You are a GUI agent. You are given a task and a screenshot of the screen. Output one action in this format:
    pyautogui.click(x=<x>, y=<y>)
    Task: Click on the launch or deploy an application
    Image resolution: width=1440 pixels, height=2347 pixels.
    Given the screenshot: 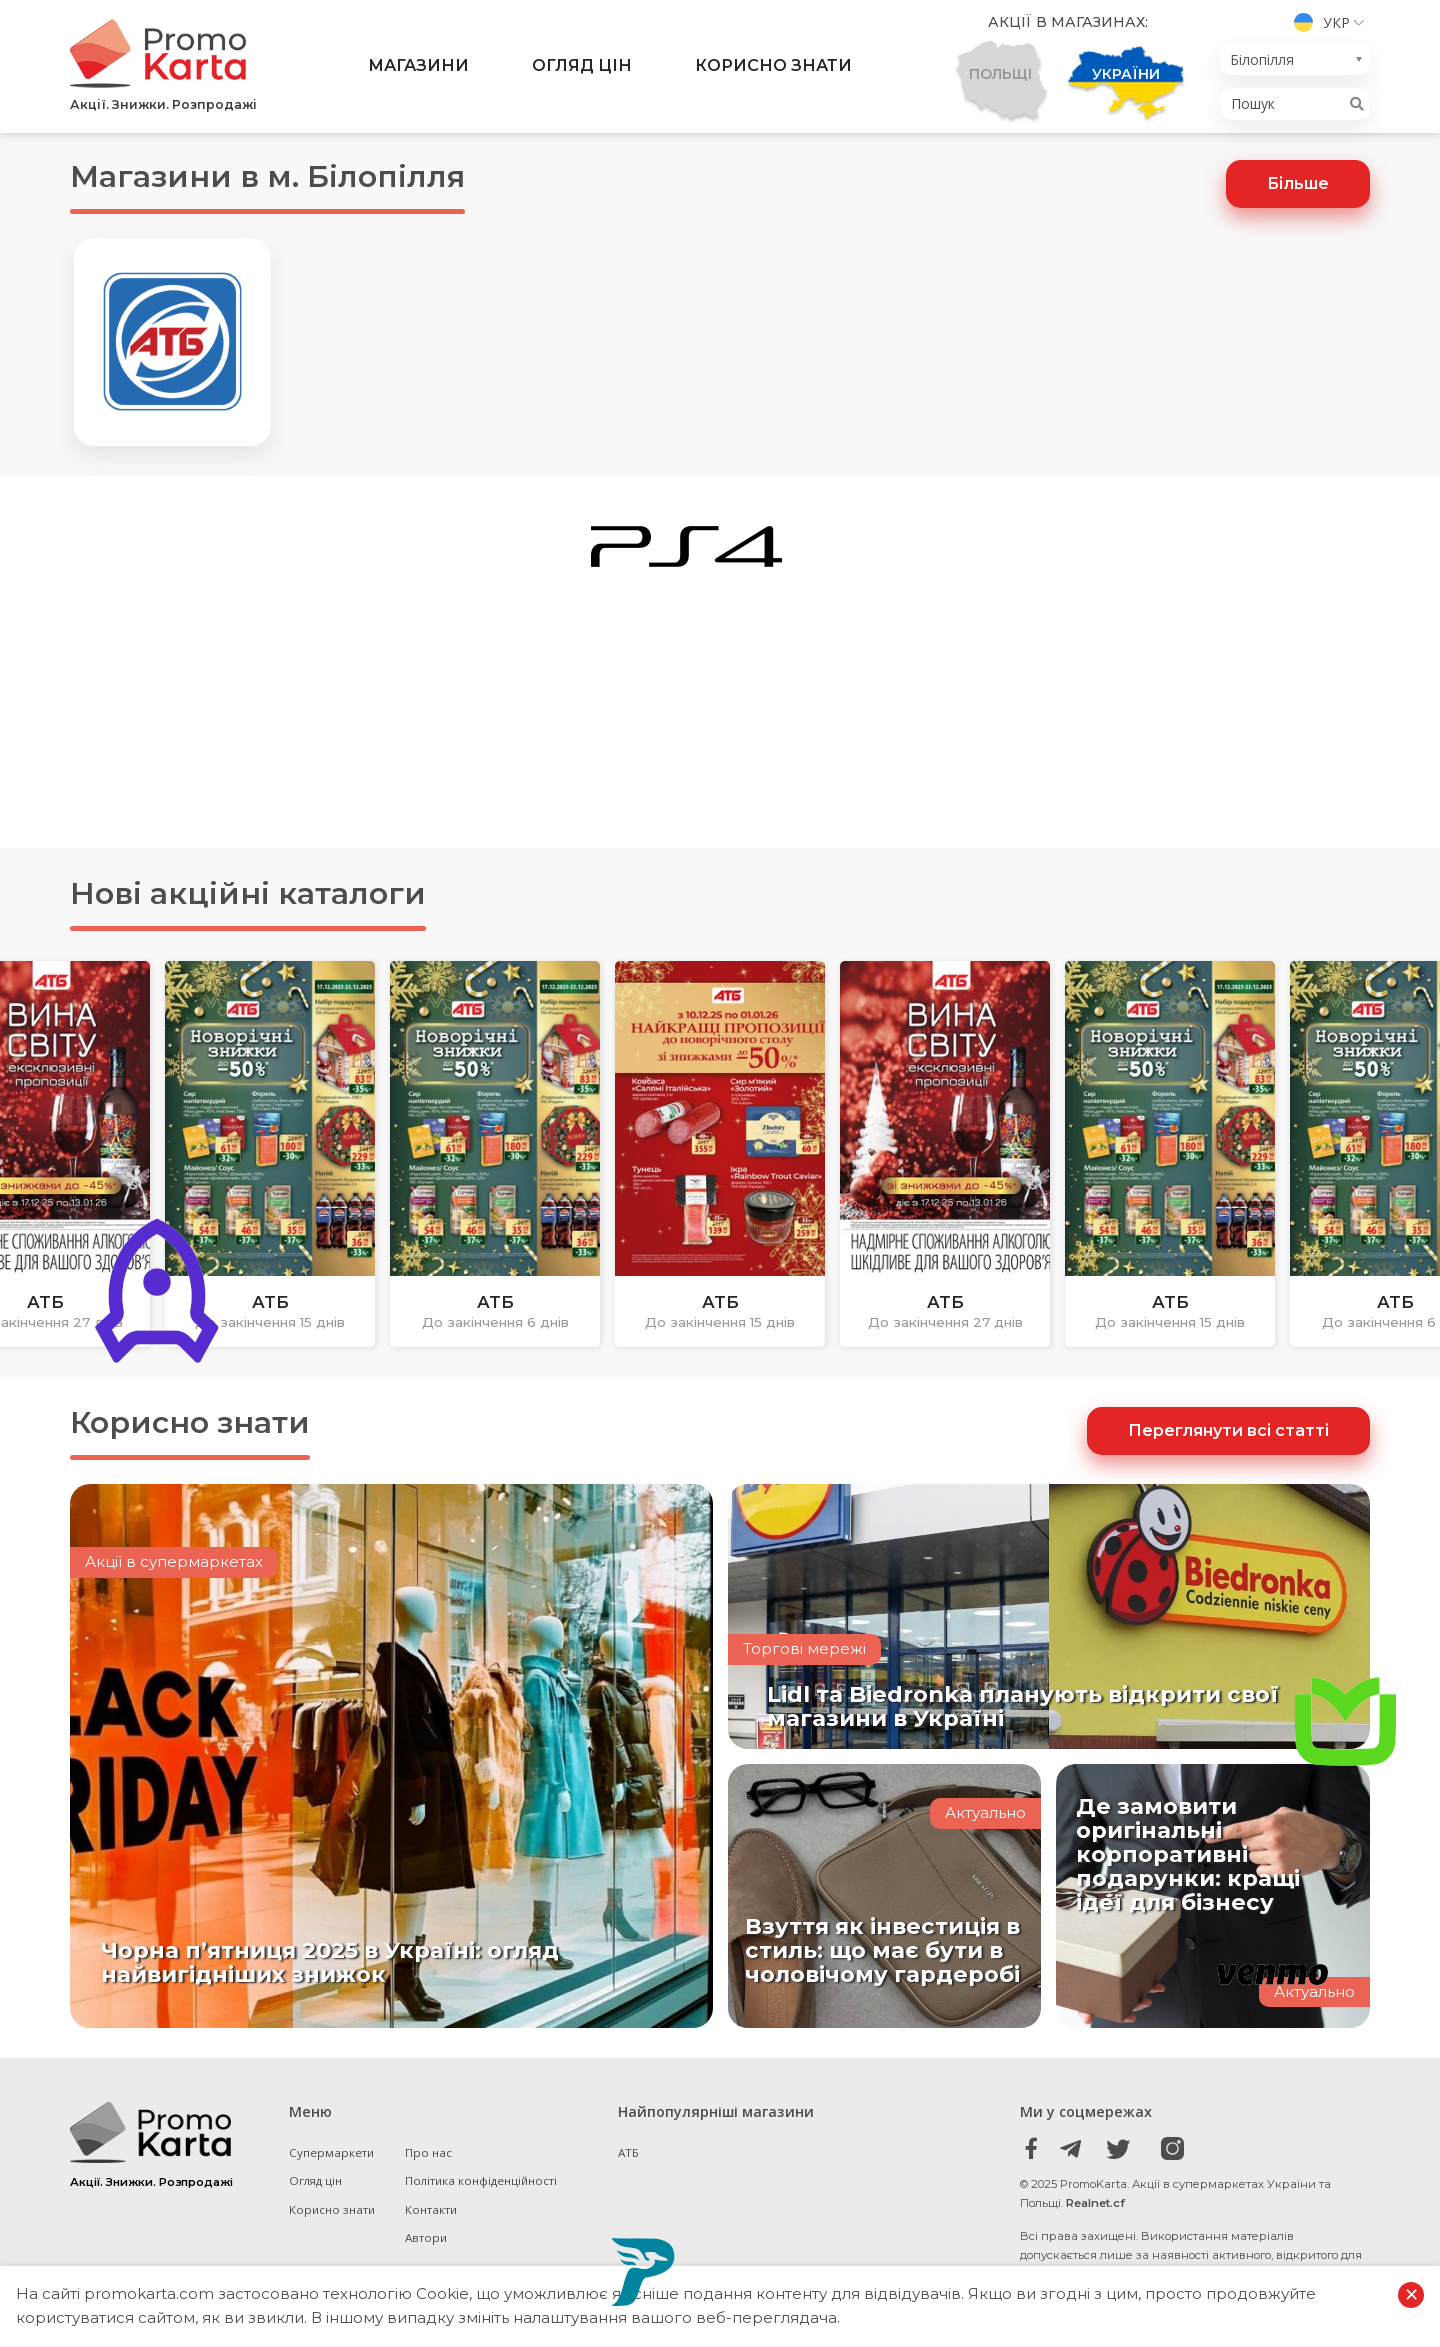 What is the action you would take?
    pyautogui.click(x=157, y=1289)
    